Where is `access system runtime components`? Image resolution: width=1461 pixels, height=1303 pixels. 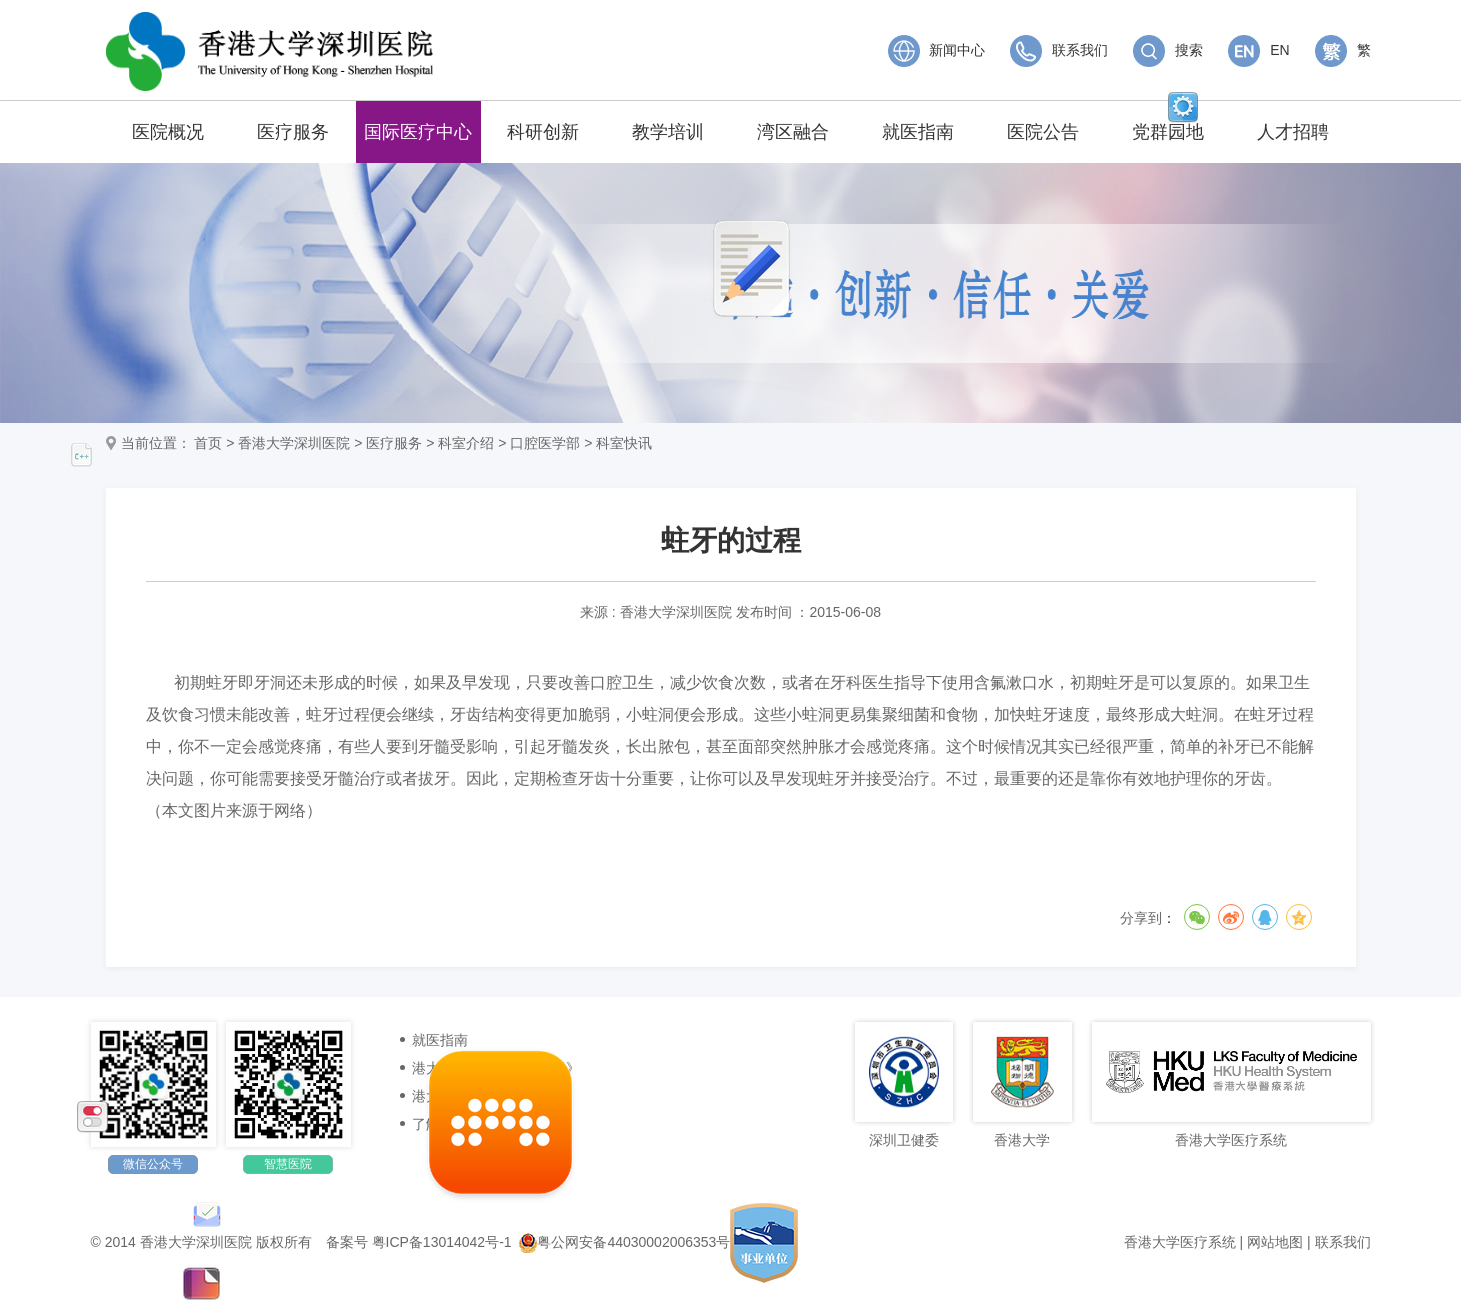 access system runtime components is located at coordinates (1183, 107).